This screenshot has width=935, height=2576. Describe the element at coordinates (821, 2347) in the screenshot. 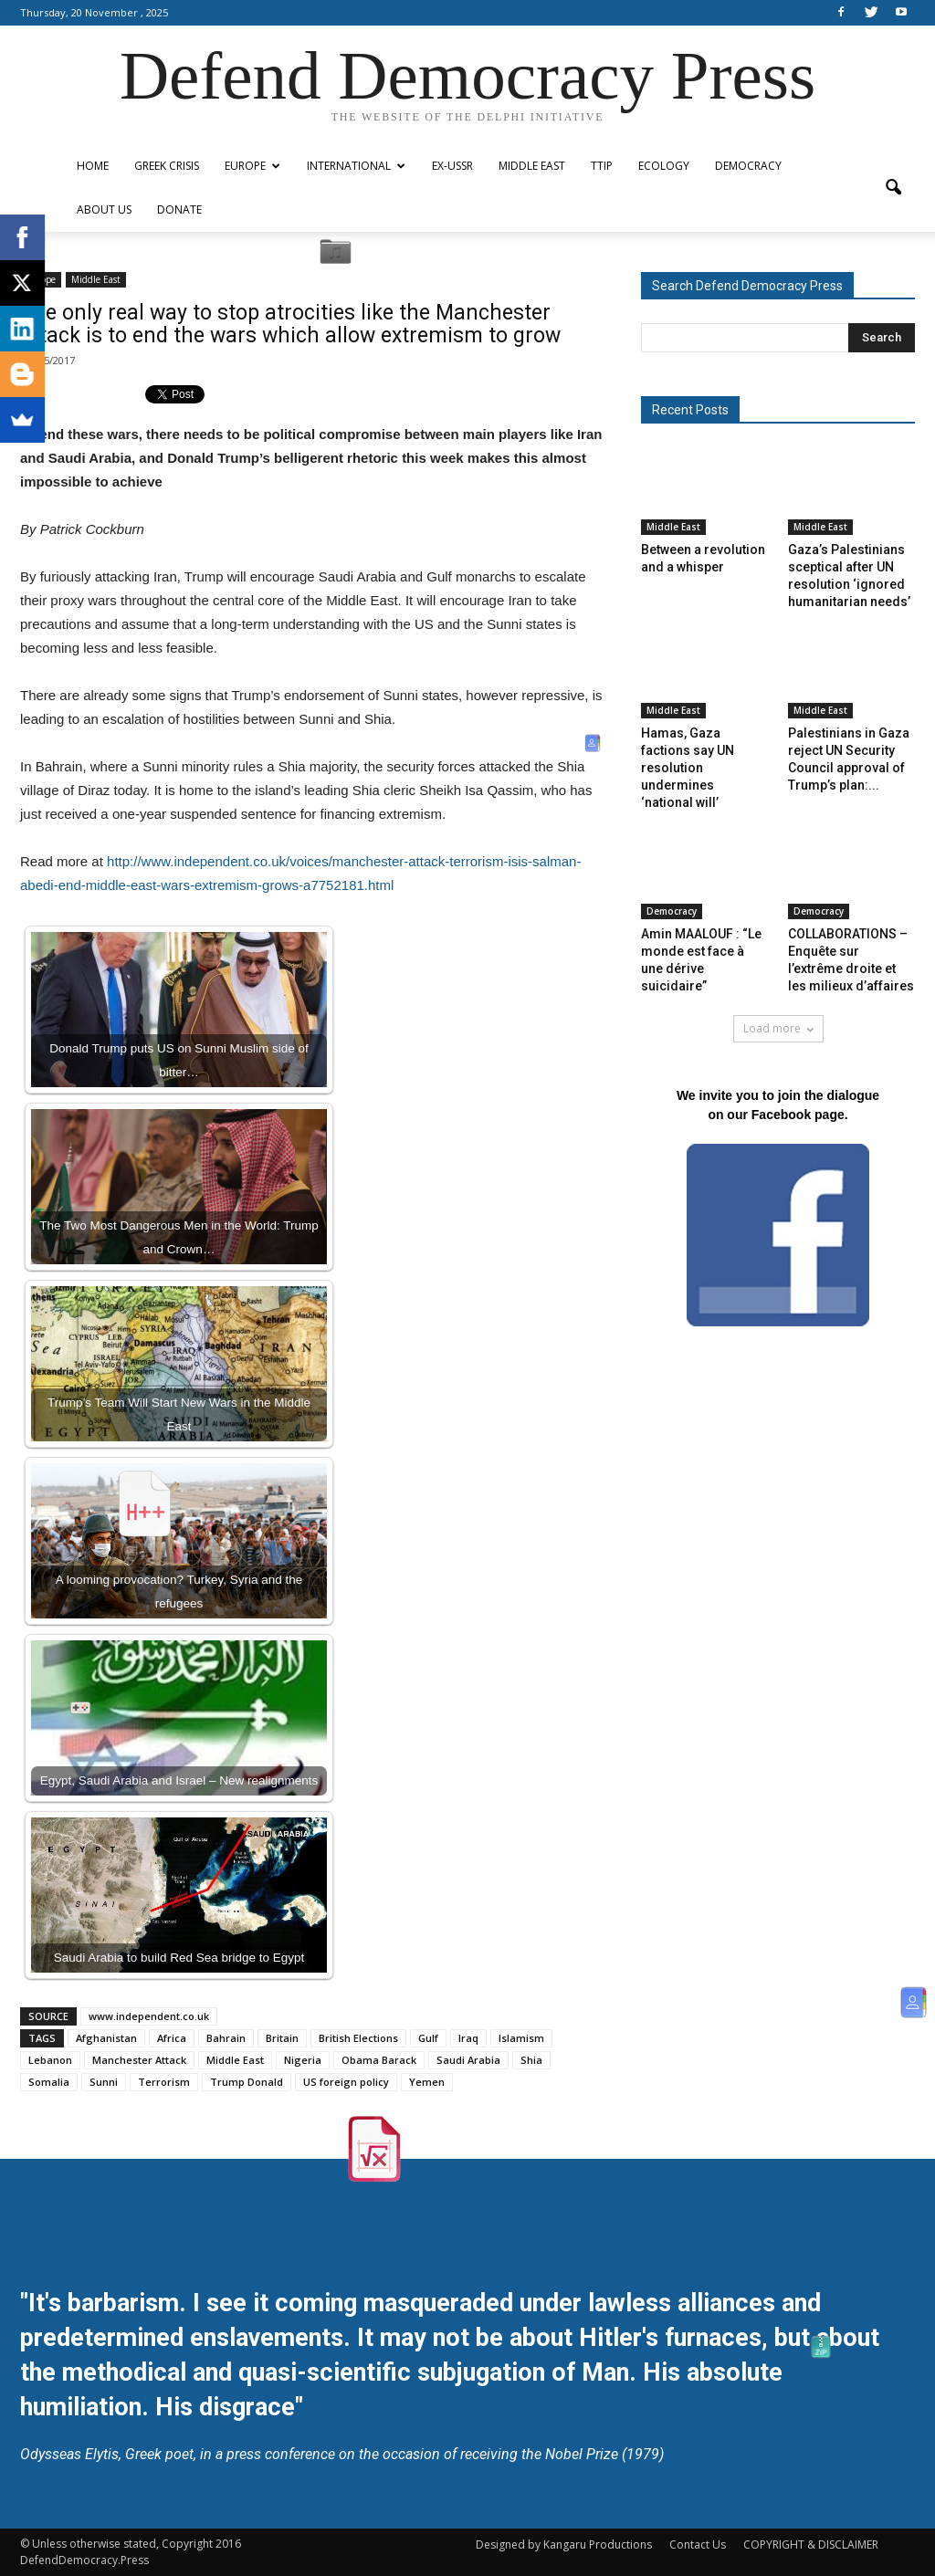

I see `compressed zip archive file` at that location.